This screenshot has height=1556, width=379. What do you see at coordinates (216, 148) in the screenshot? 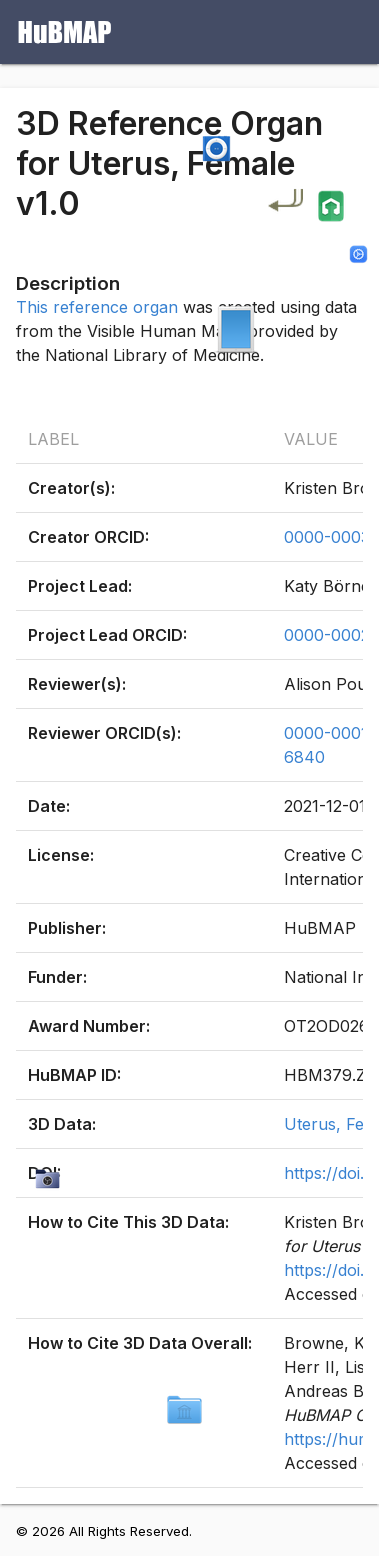
I see `iPod shuffle device connected` at bounding box center [216, 148].